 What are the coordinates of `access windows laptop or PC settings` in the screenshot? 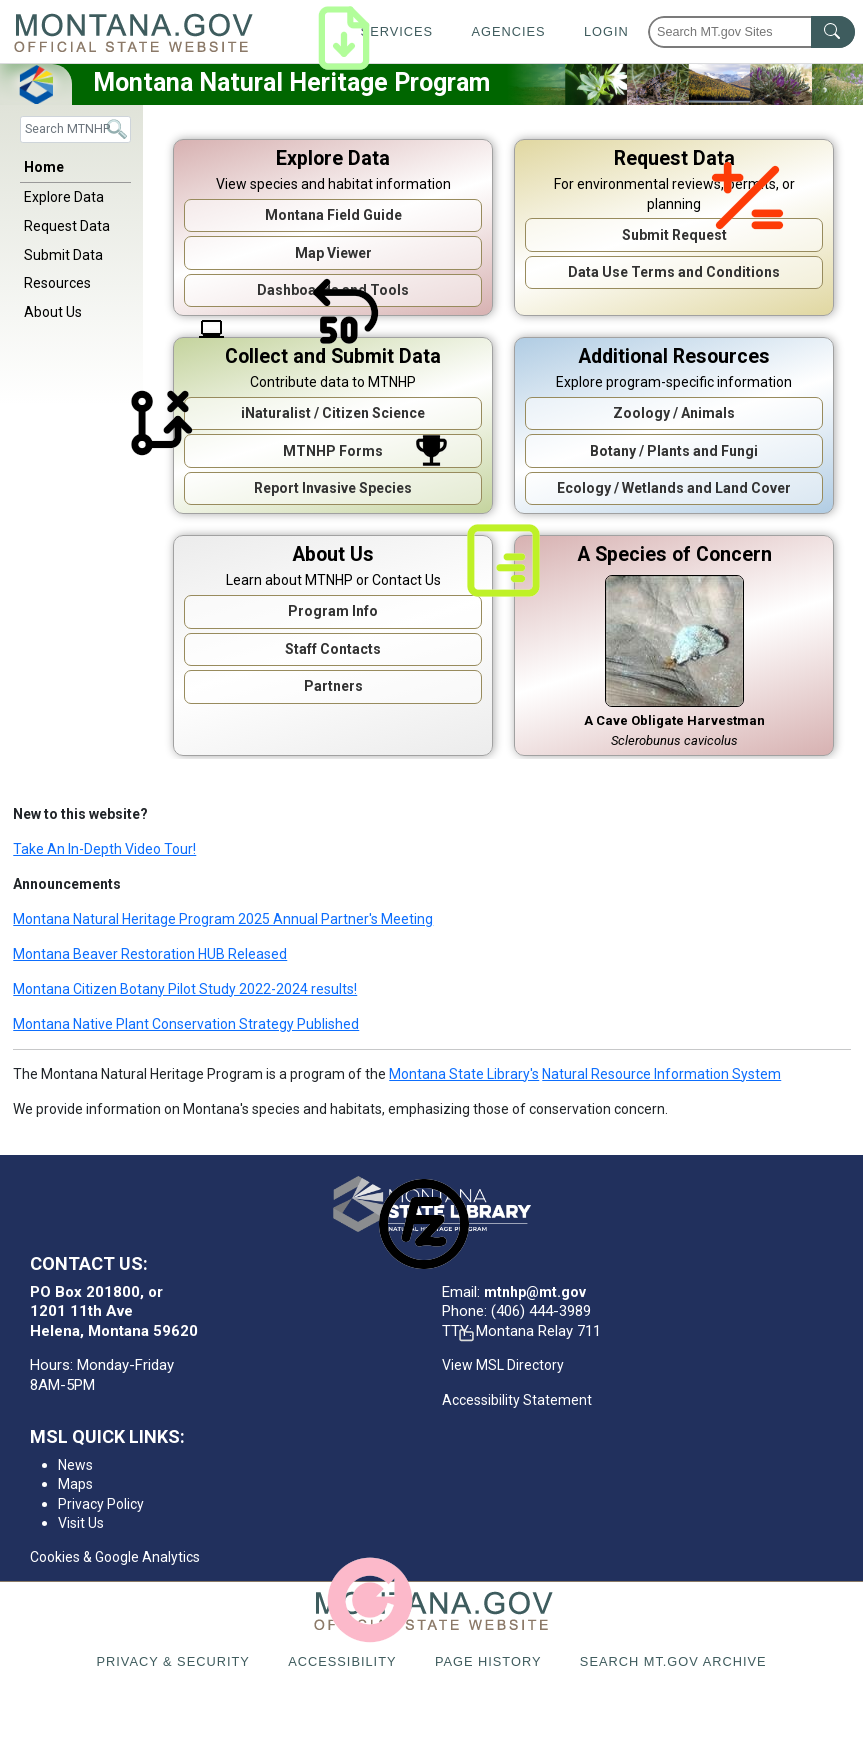 It's located at (211, 329).